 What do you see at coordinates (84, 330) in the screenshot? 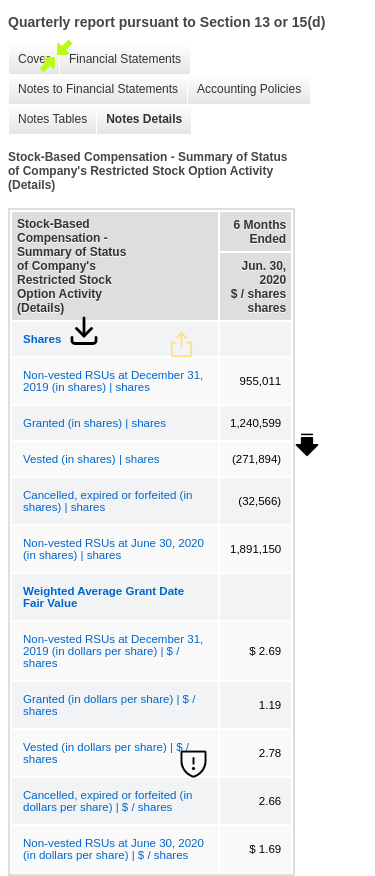
I see `download a file to your device` at bounding box center [84, 330].